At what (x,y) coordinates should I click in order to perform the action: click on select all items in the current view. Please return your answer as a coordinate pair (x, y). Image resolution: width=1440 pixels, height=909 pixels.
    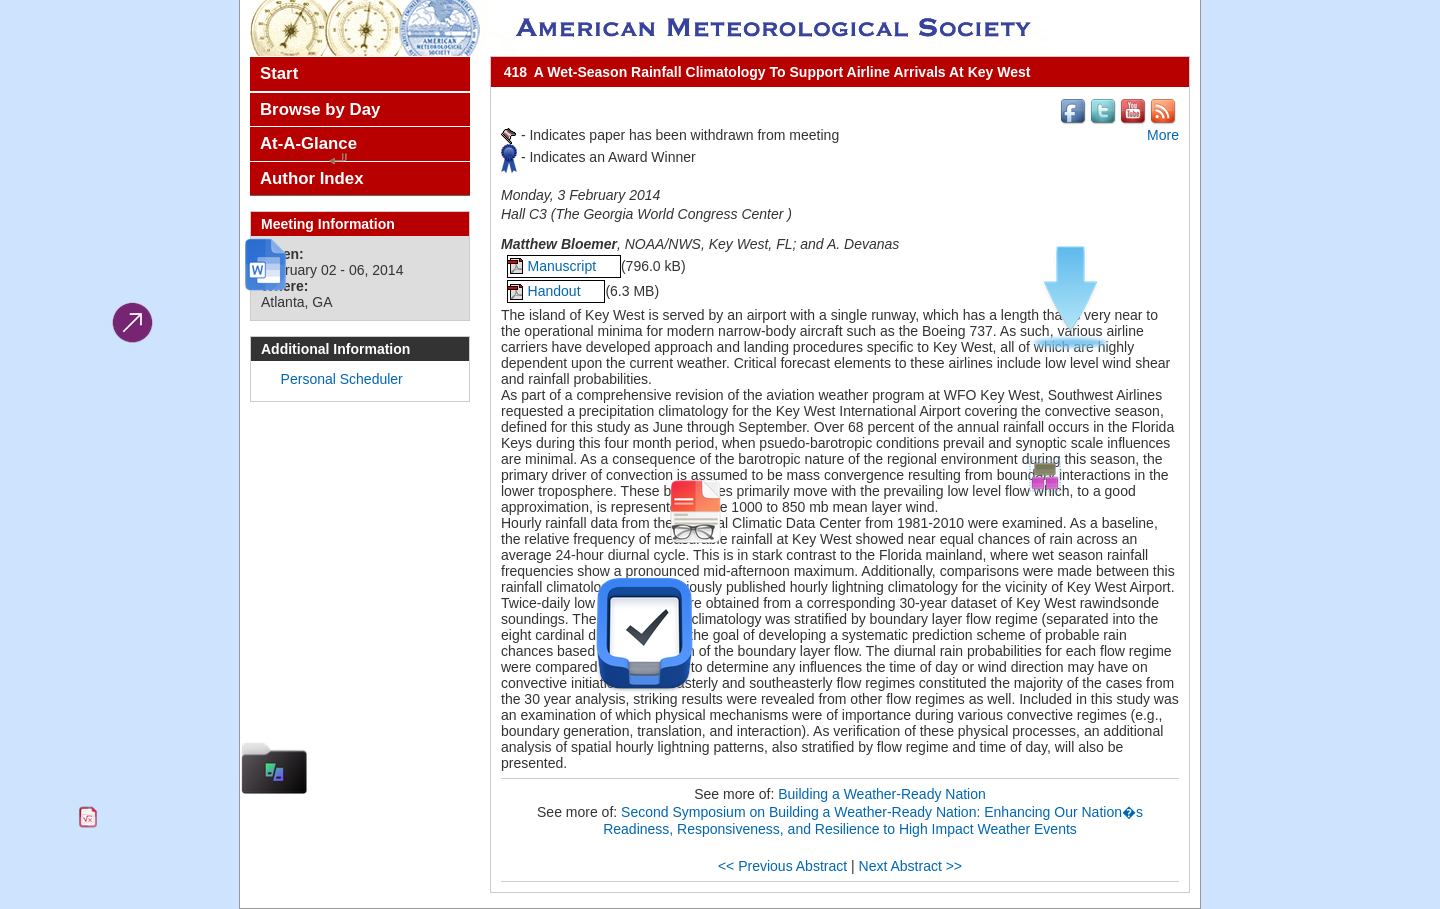
    Looking at the image, I should click on (1045, 476).